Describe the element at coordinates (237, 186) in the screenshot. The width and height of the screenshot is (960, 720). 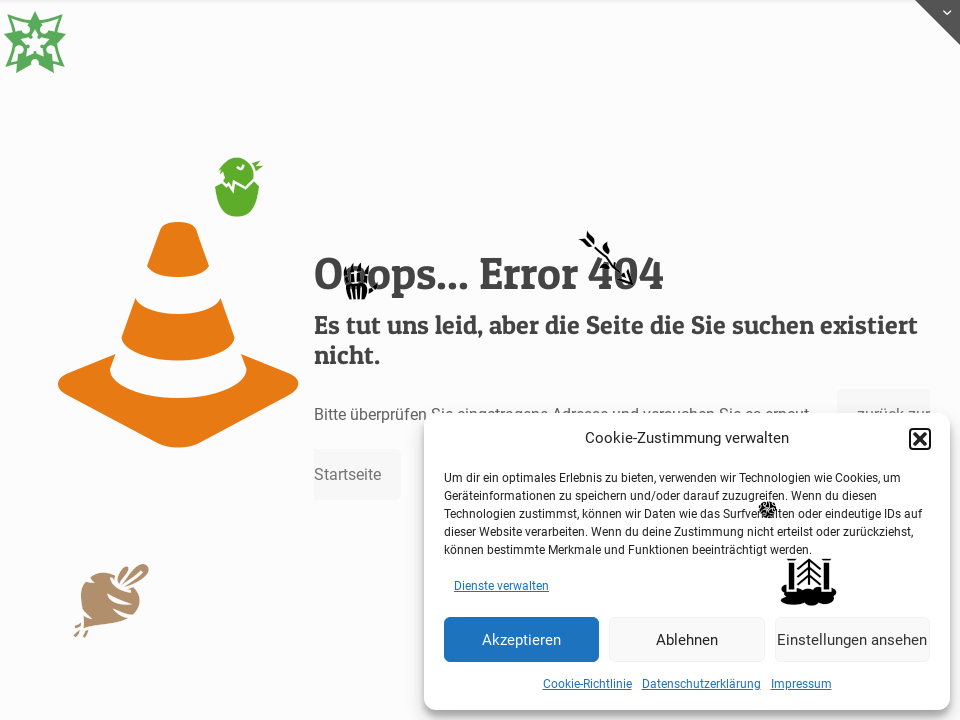
I see `indicates new user or beginner status` at that location.